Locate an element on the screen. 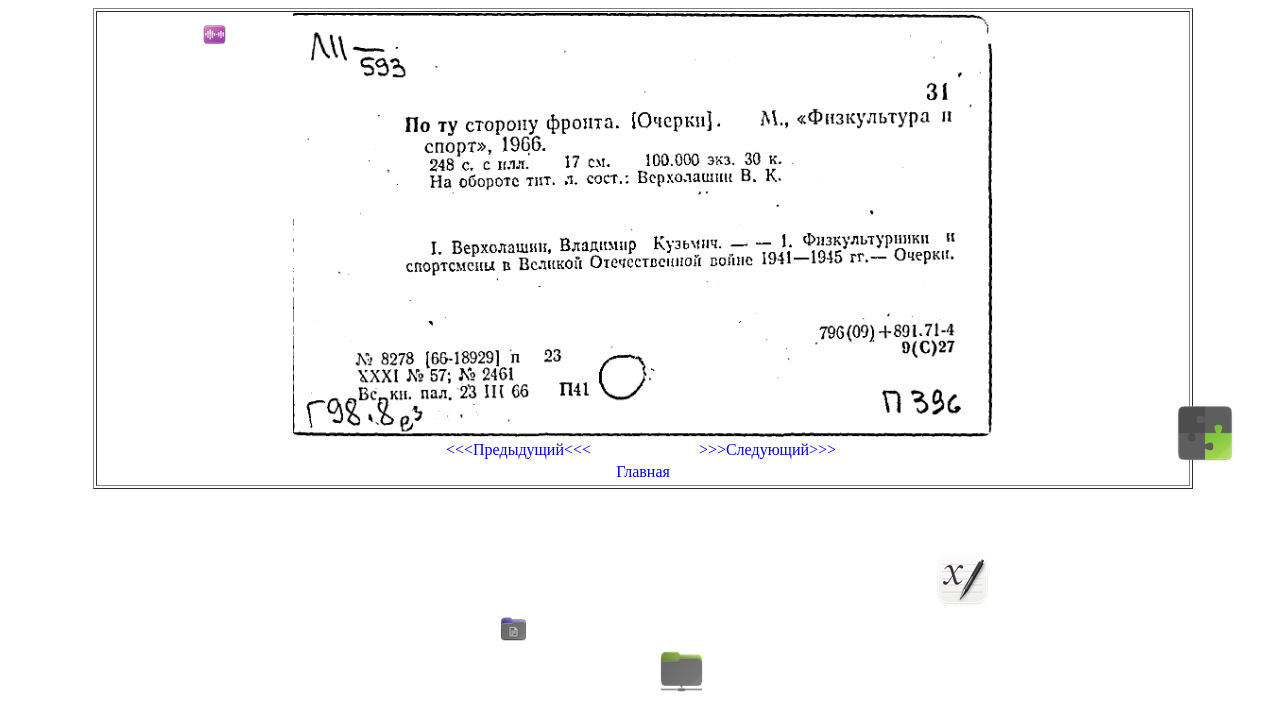  open your documents folder is located at coordinates (513, 628).